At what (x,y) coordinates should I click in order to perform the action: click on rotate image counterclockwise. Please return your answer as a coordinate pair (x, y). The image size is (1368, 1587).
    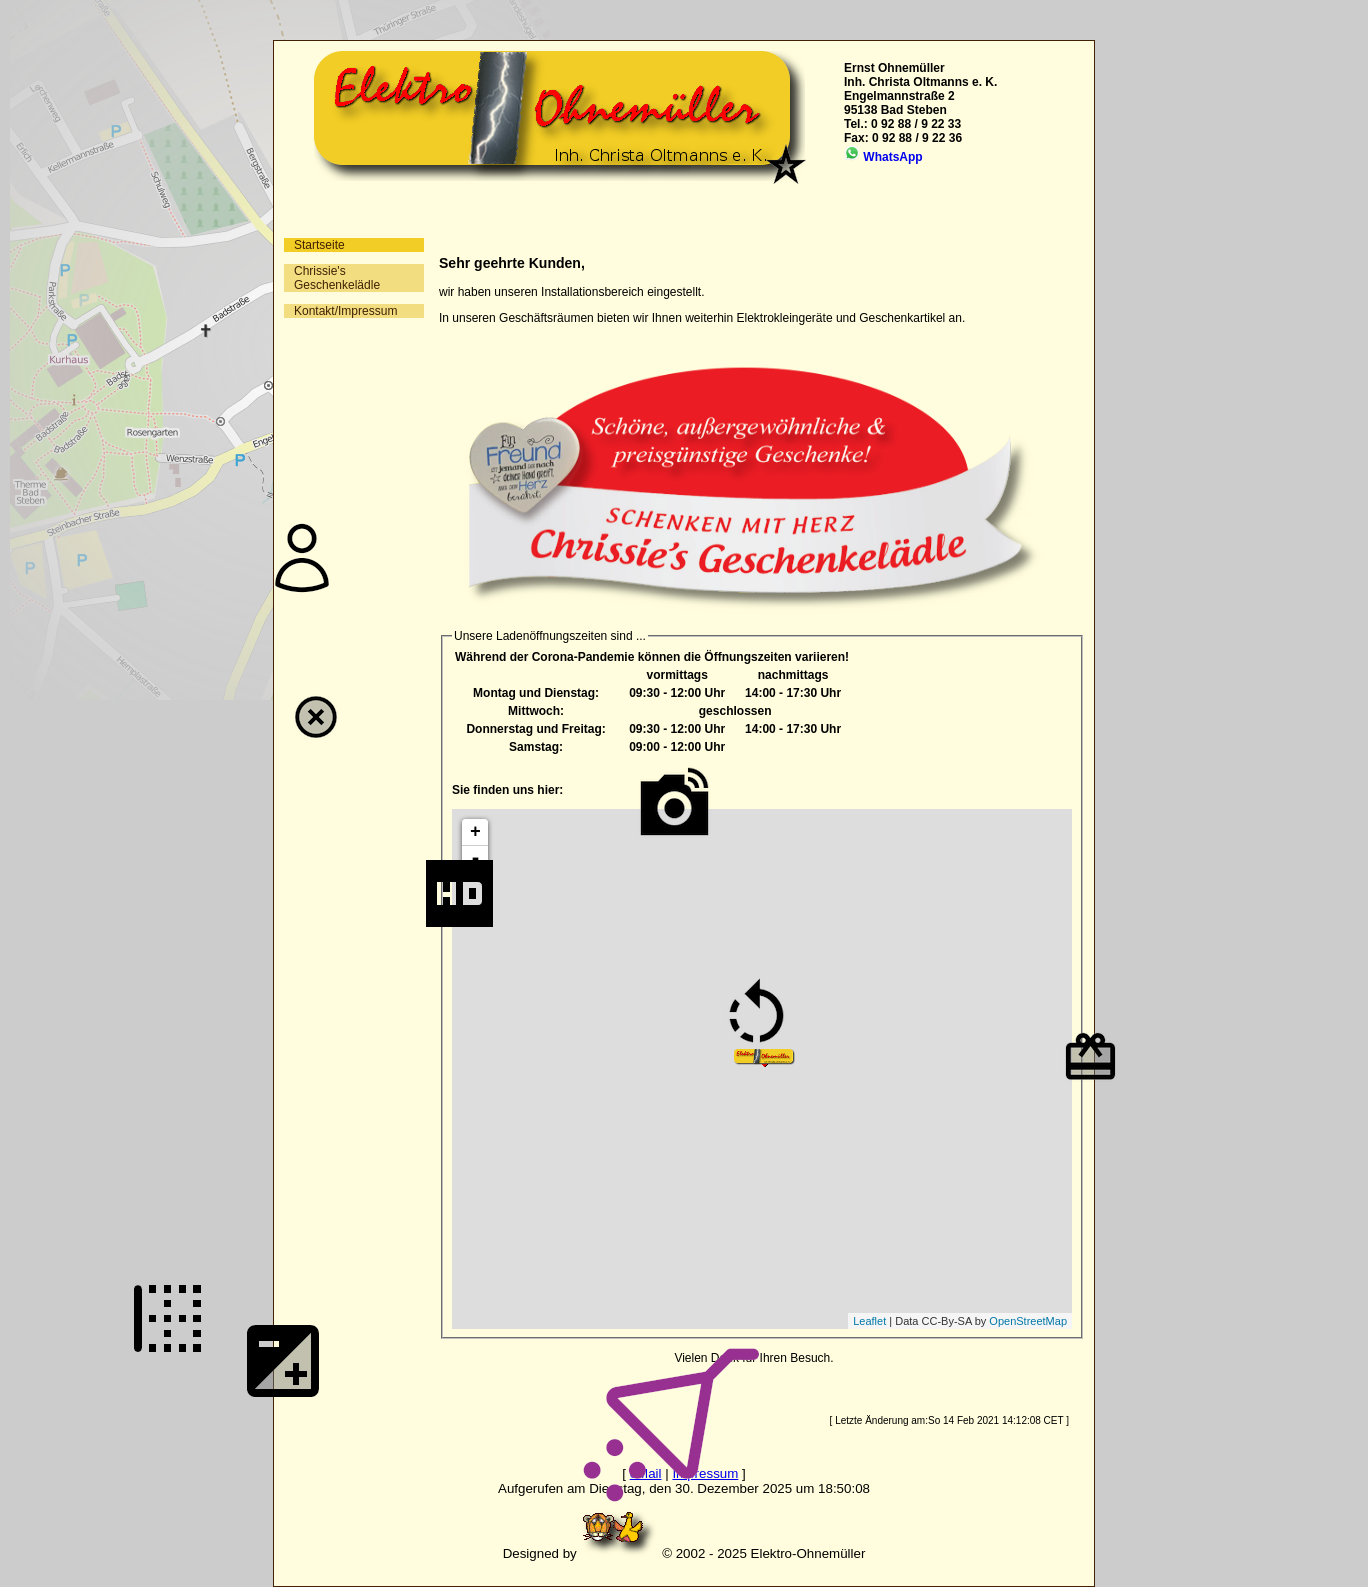
    Looking at the image, I should click on (756, 1015).